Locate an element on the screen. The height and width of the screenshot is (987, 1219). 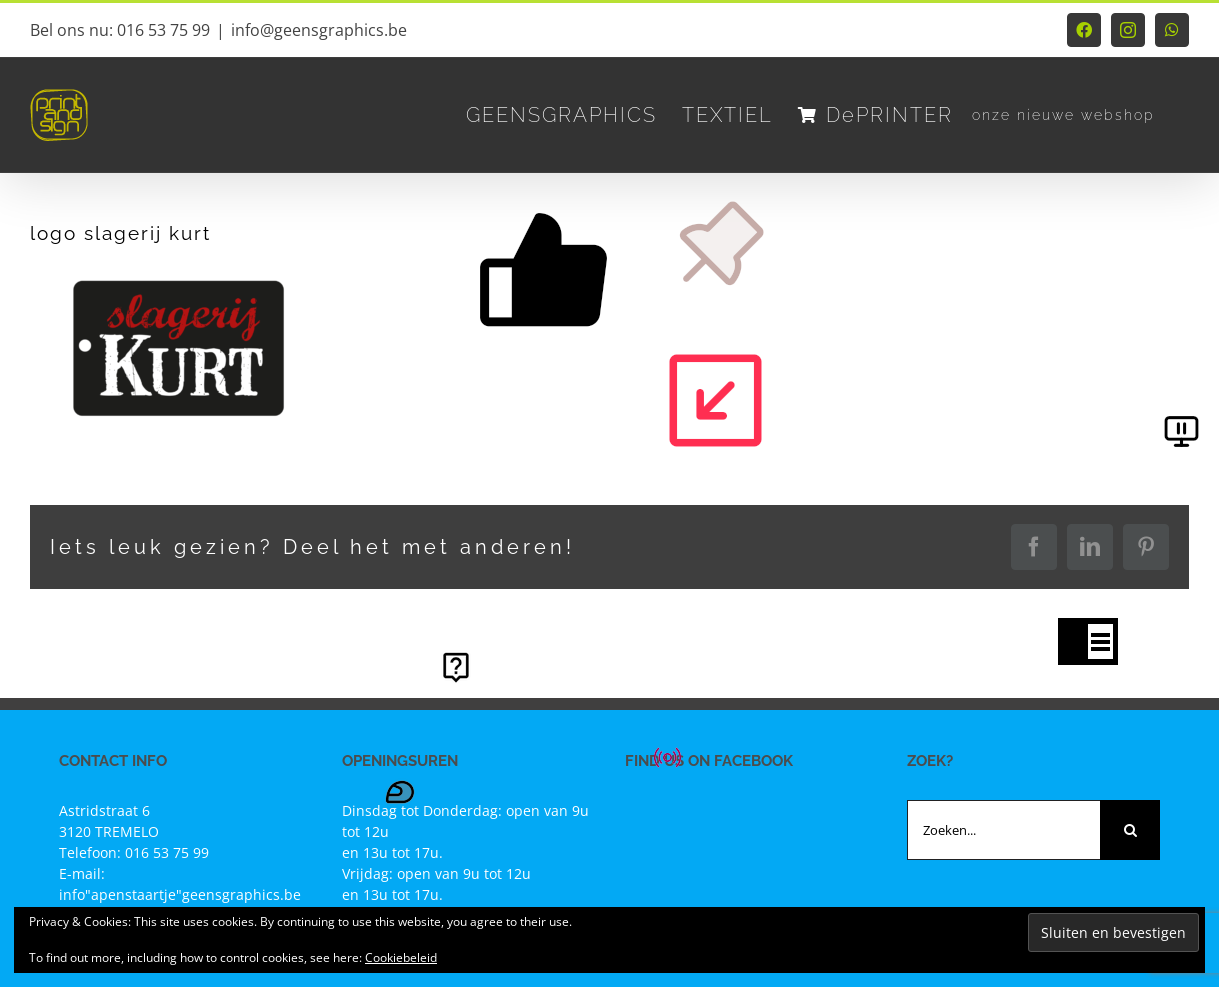
pause media playback on monitor is located at coordinates (1181, 431).